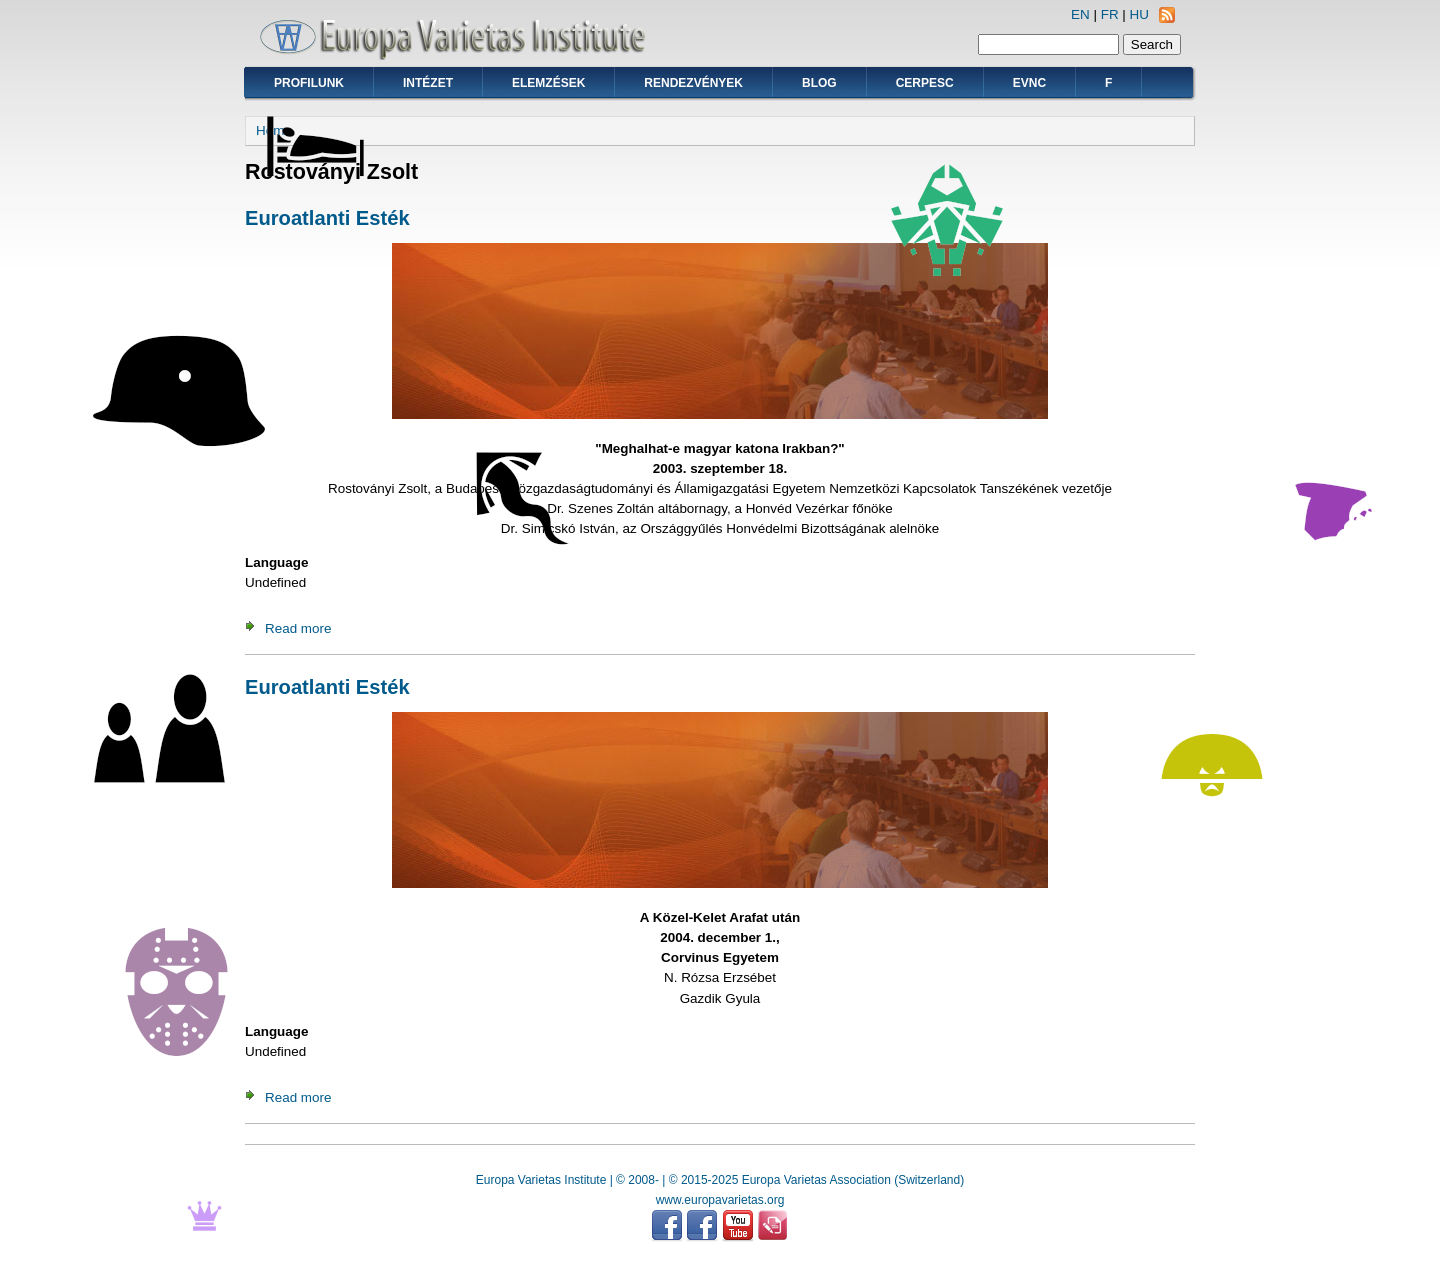 Image resolution: width=1440 pixels, height=1263 pixels. Describe the element at coordinates (315, 134) in the screenshot. I see `indicates sleep mode or rest status` at that location.